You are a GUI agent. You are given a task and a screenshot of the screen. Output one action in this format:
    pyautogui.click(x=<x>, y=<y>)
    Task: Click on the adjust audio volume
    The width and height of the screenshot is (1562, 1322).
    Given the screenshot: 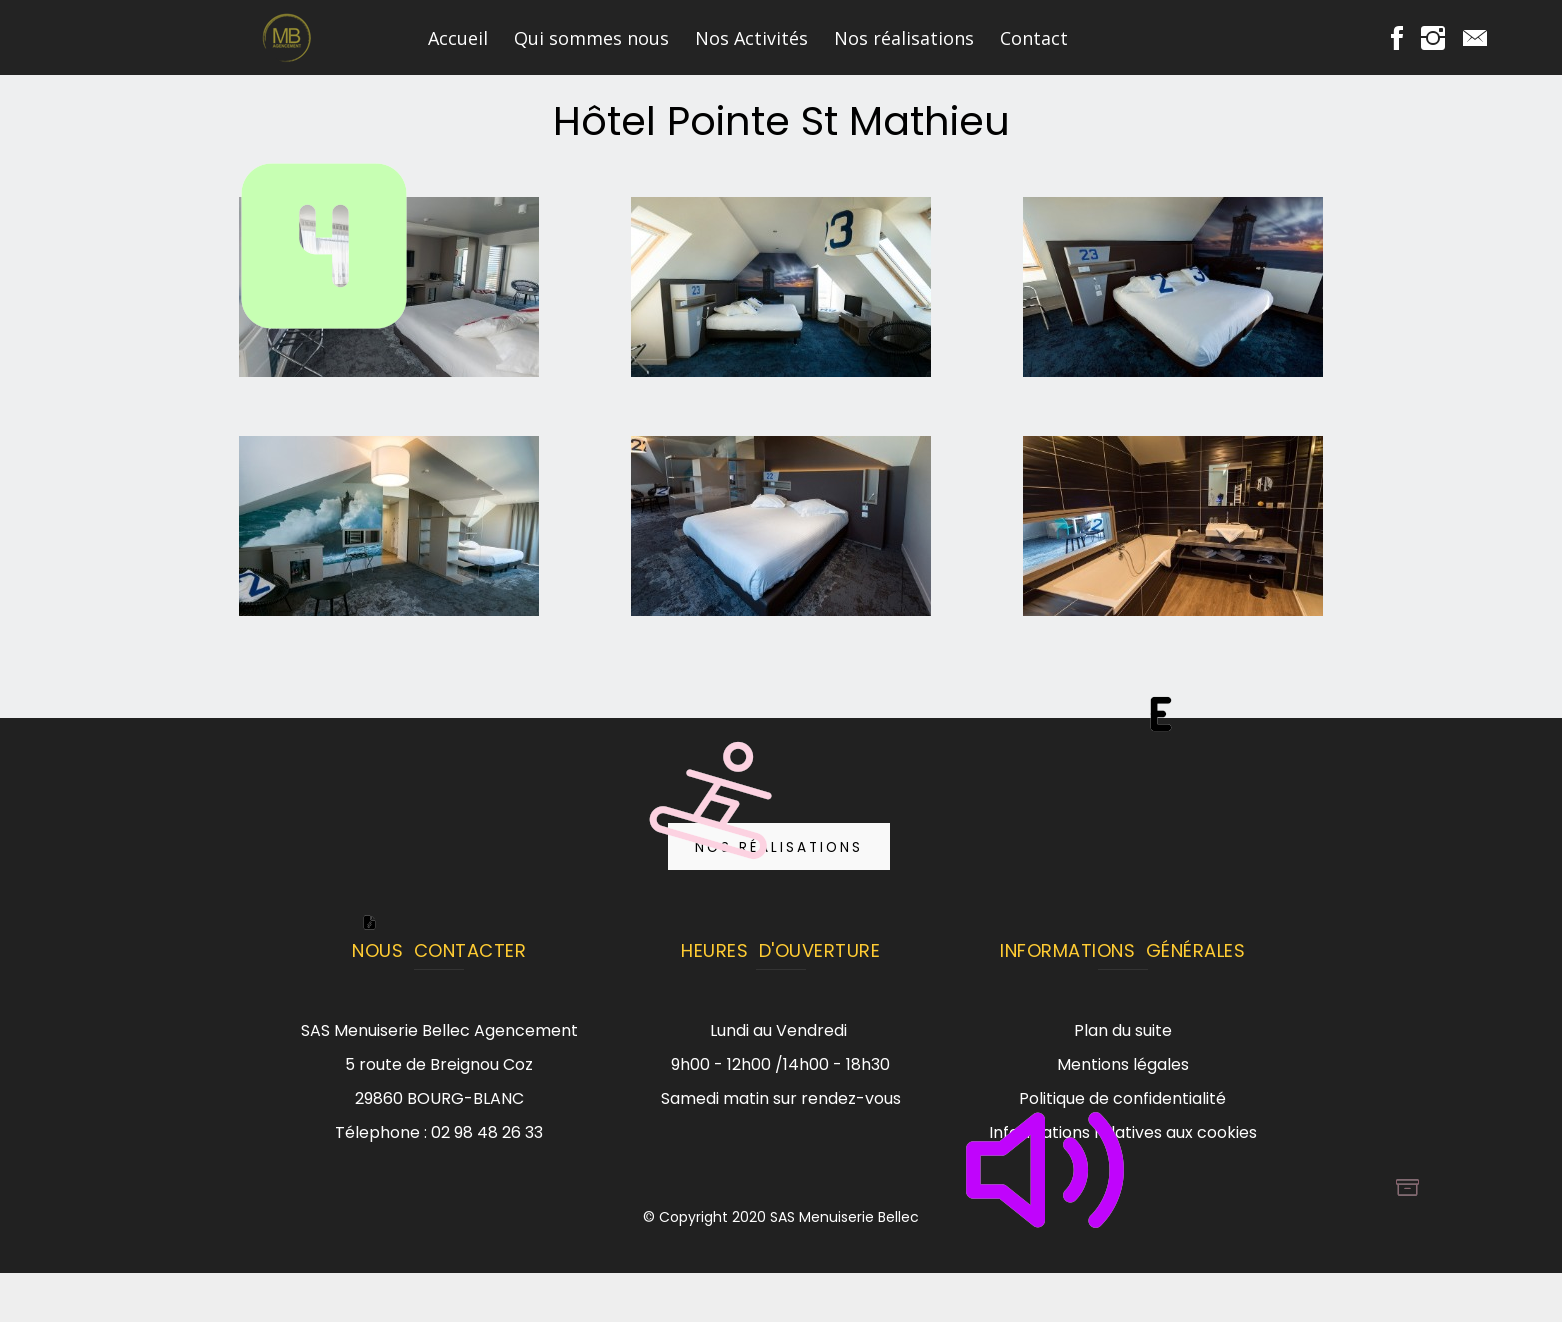 What is the action you would take?
    pyautogui.click(x=1045, y=1170)
    